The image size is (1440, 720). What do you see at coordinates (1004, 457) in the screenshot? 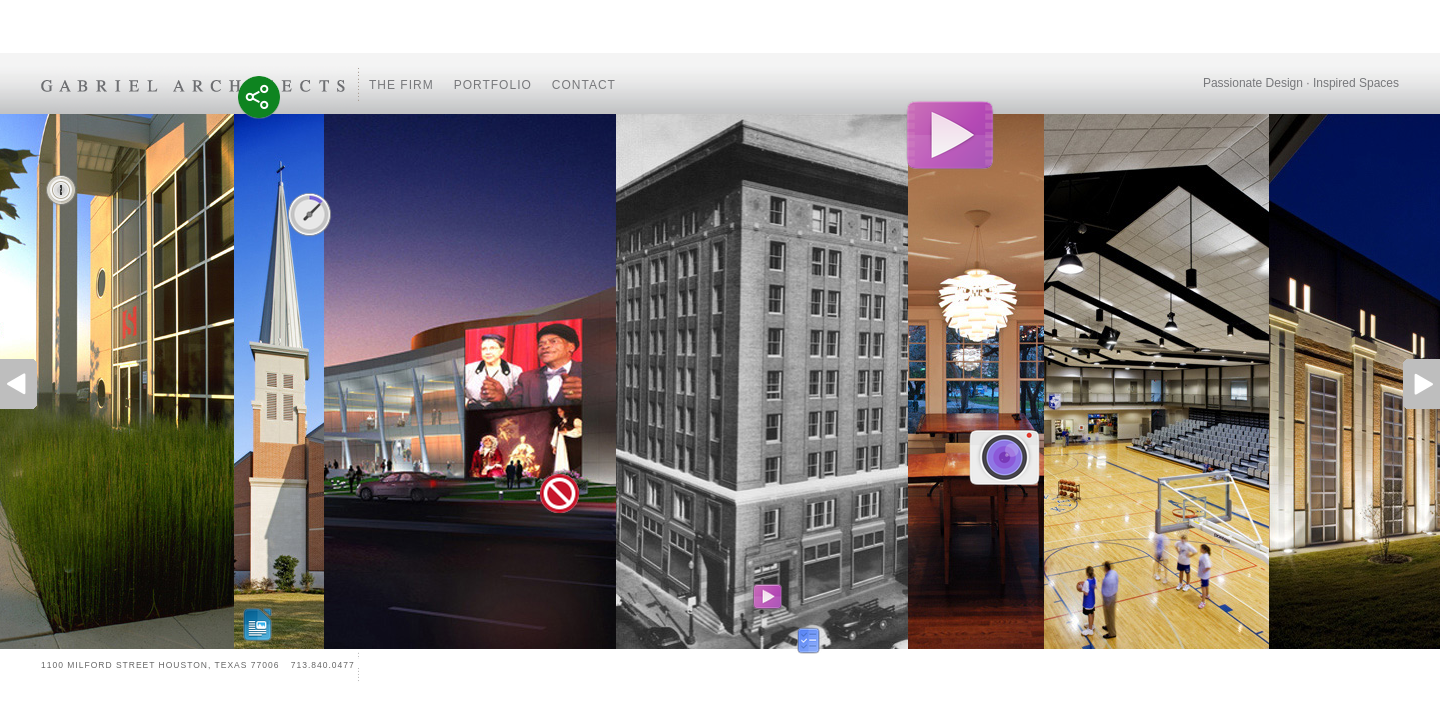
I see `open the camera app` at bounding box center [1004, 457].